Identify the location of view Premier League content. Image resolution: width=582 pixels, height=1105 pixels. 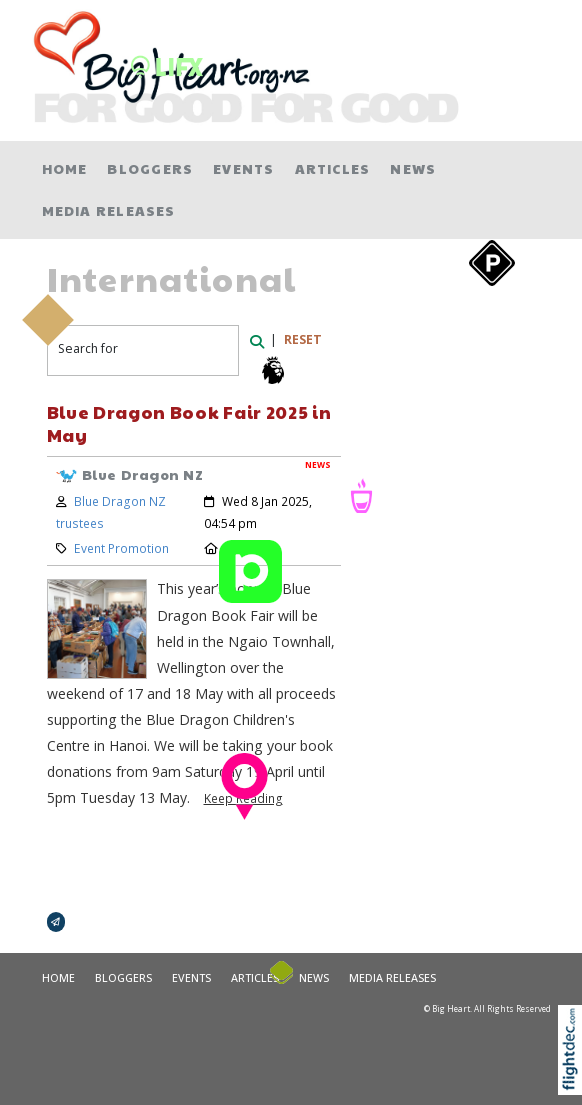
(273, 370).